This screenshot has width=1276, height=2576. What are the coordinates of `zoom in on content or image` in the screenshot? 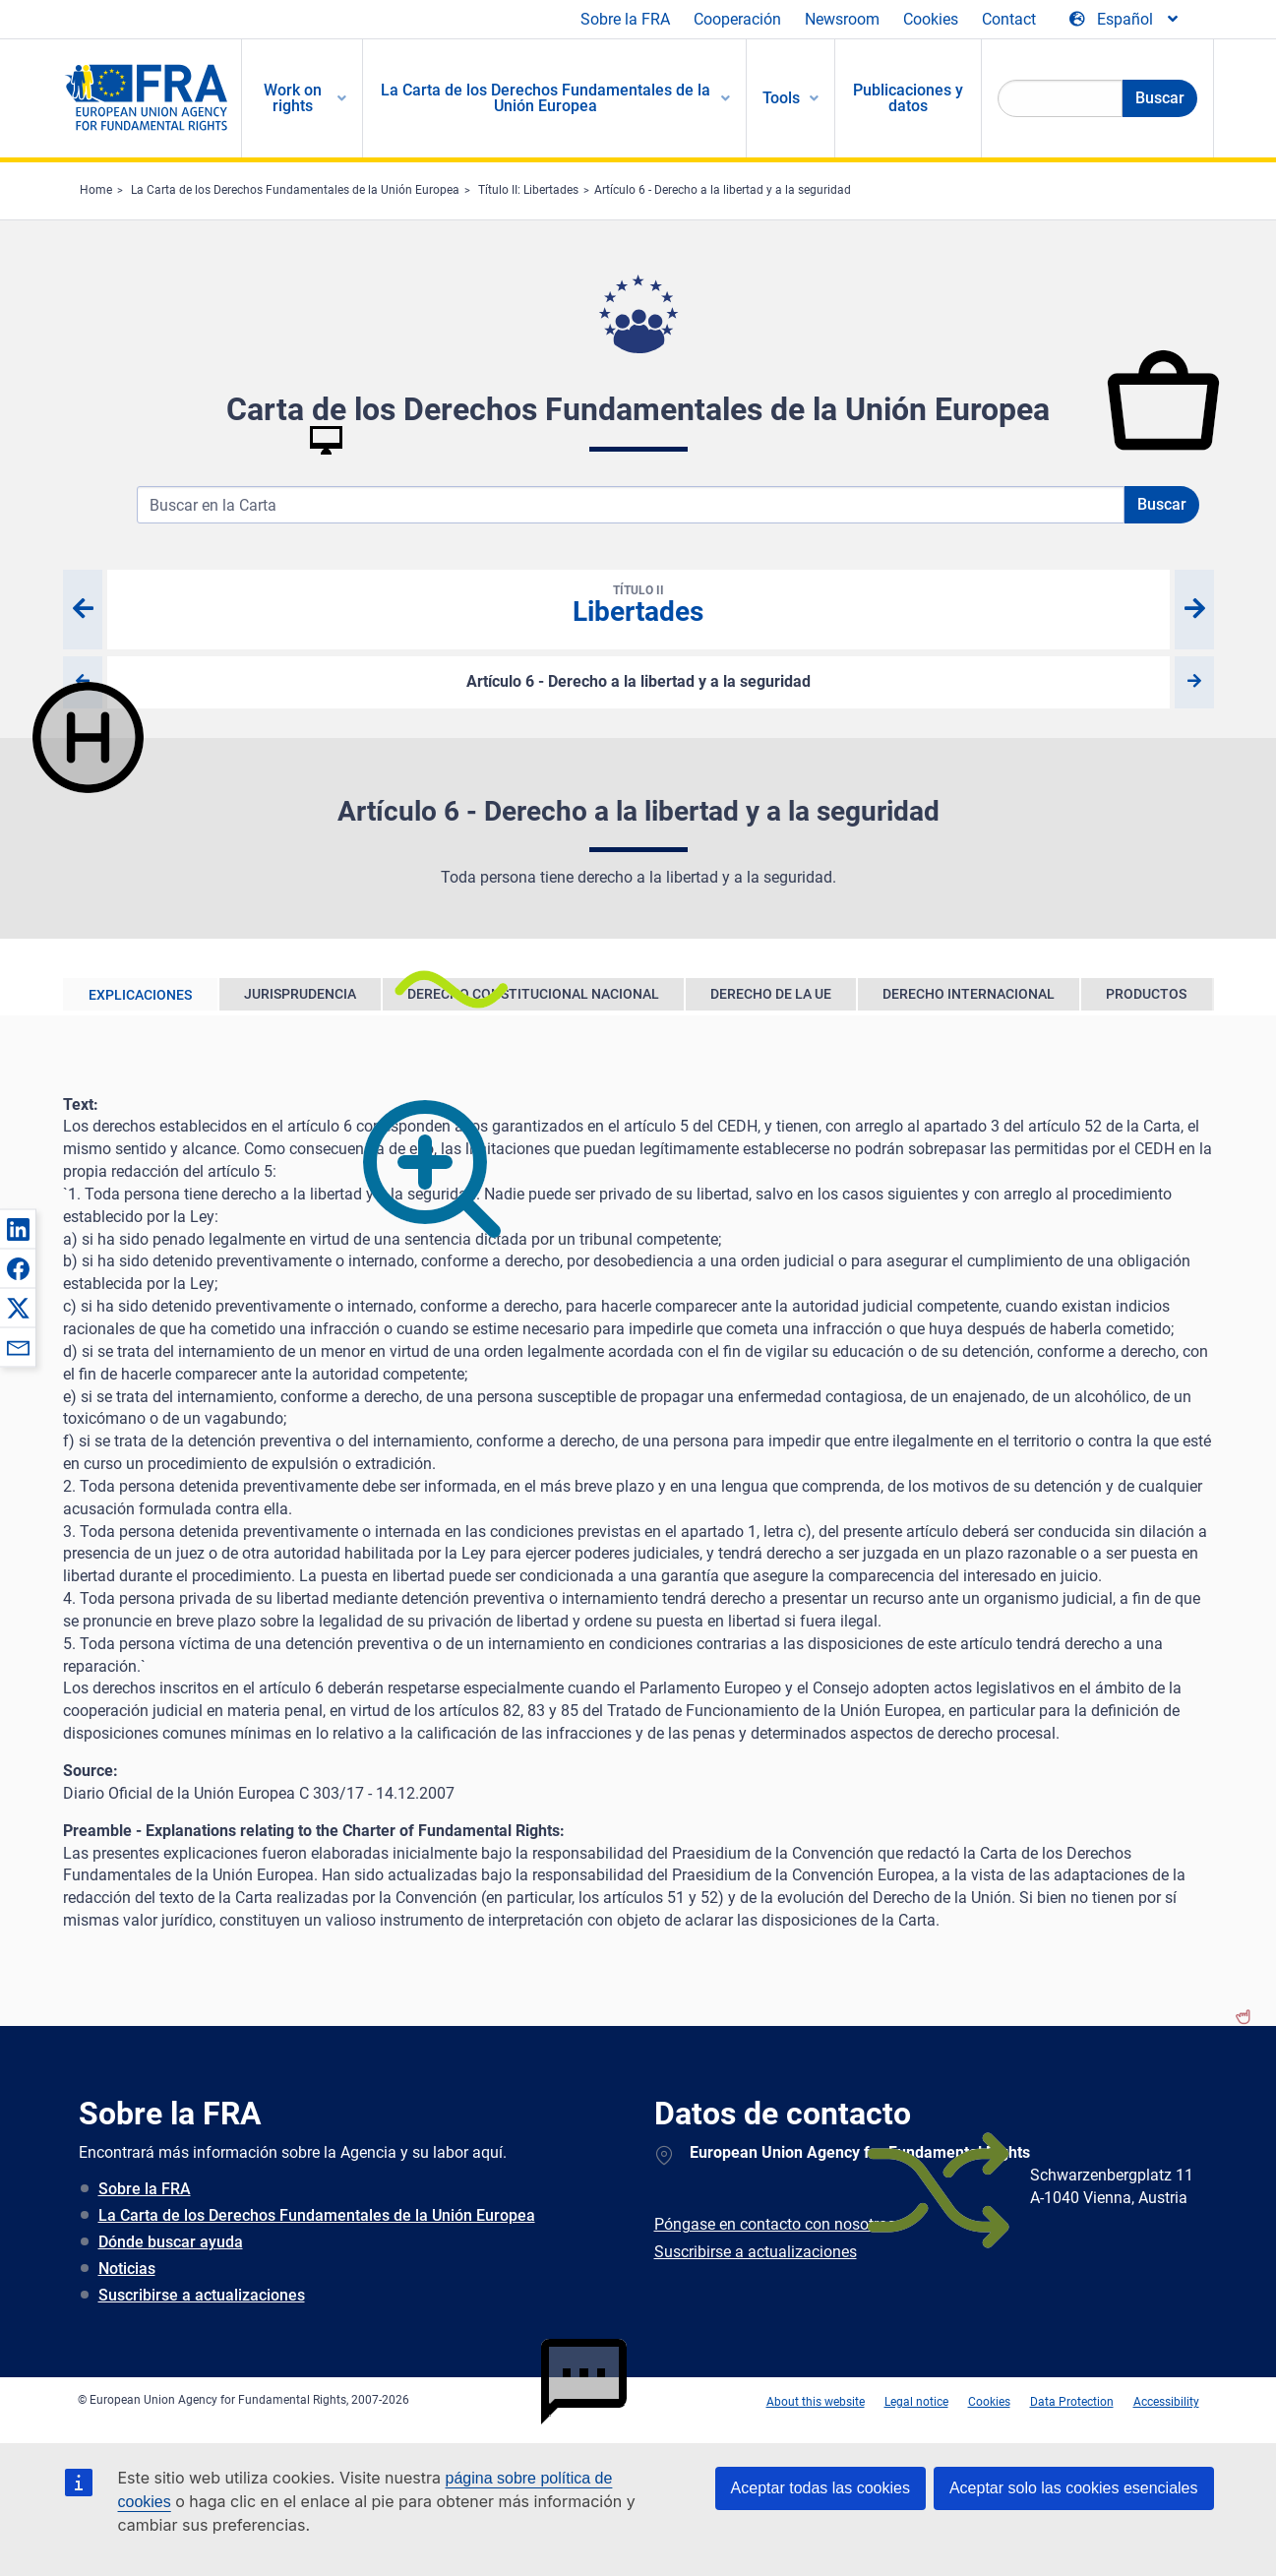 It's located at (432, 1169).